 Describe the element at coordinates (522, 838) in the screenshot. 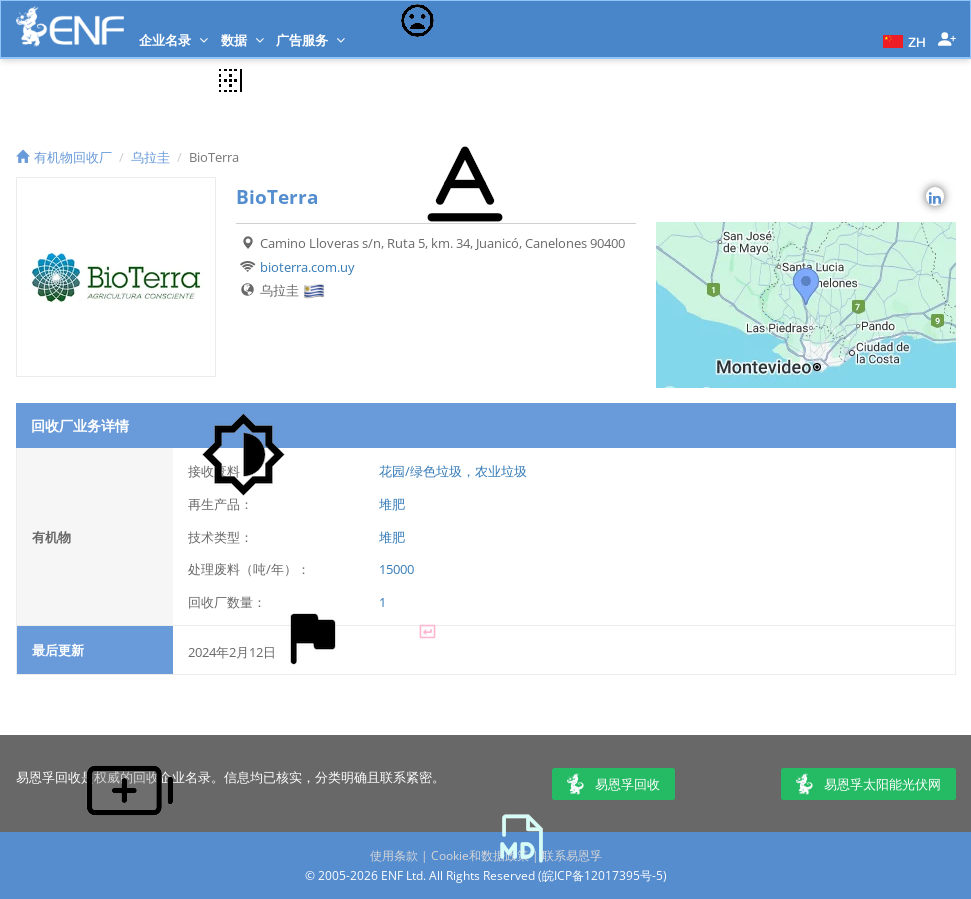

I see `open a markdown file` at that location.